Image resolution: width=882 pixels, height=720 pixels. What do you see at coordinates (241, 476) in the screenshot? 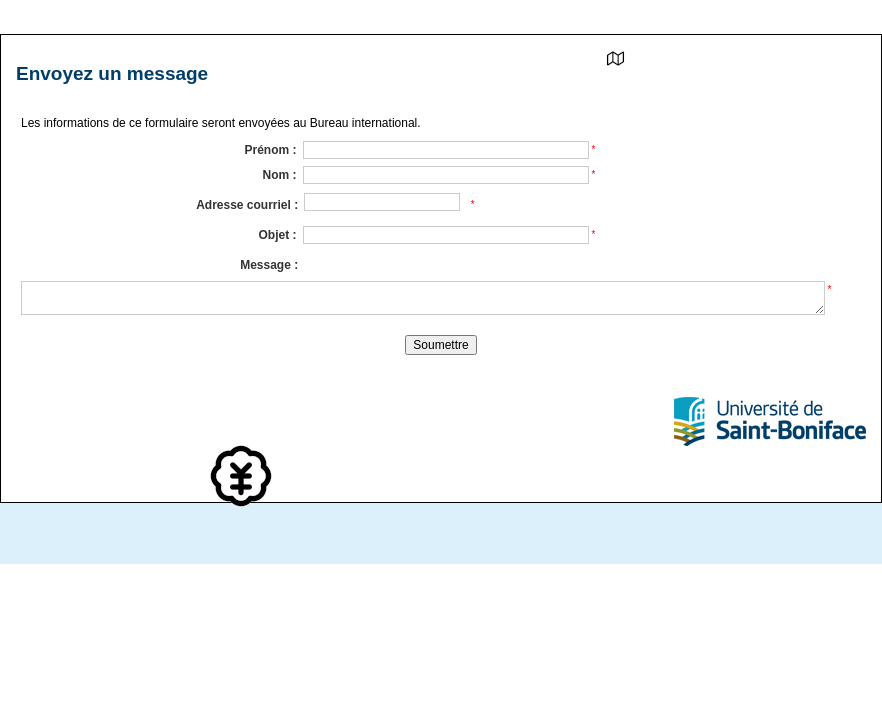
I see `indicates japanese yen currency or pricing` at bounding box center [241, 476].